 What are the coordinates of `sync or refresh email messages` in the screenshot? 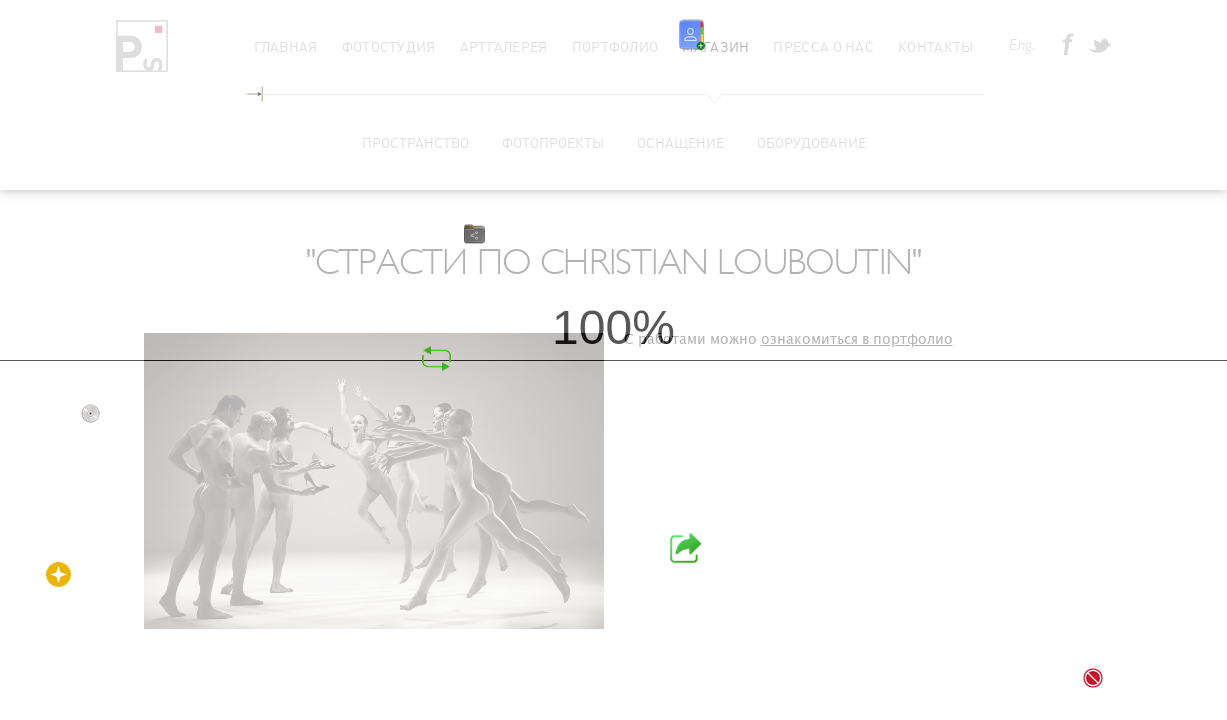 It's located at (436, 358).